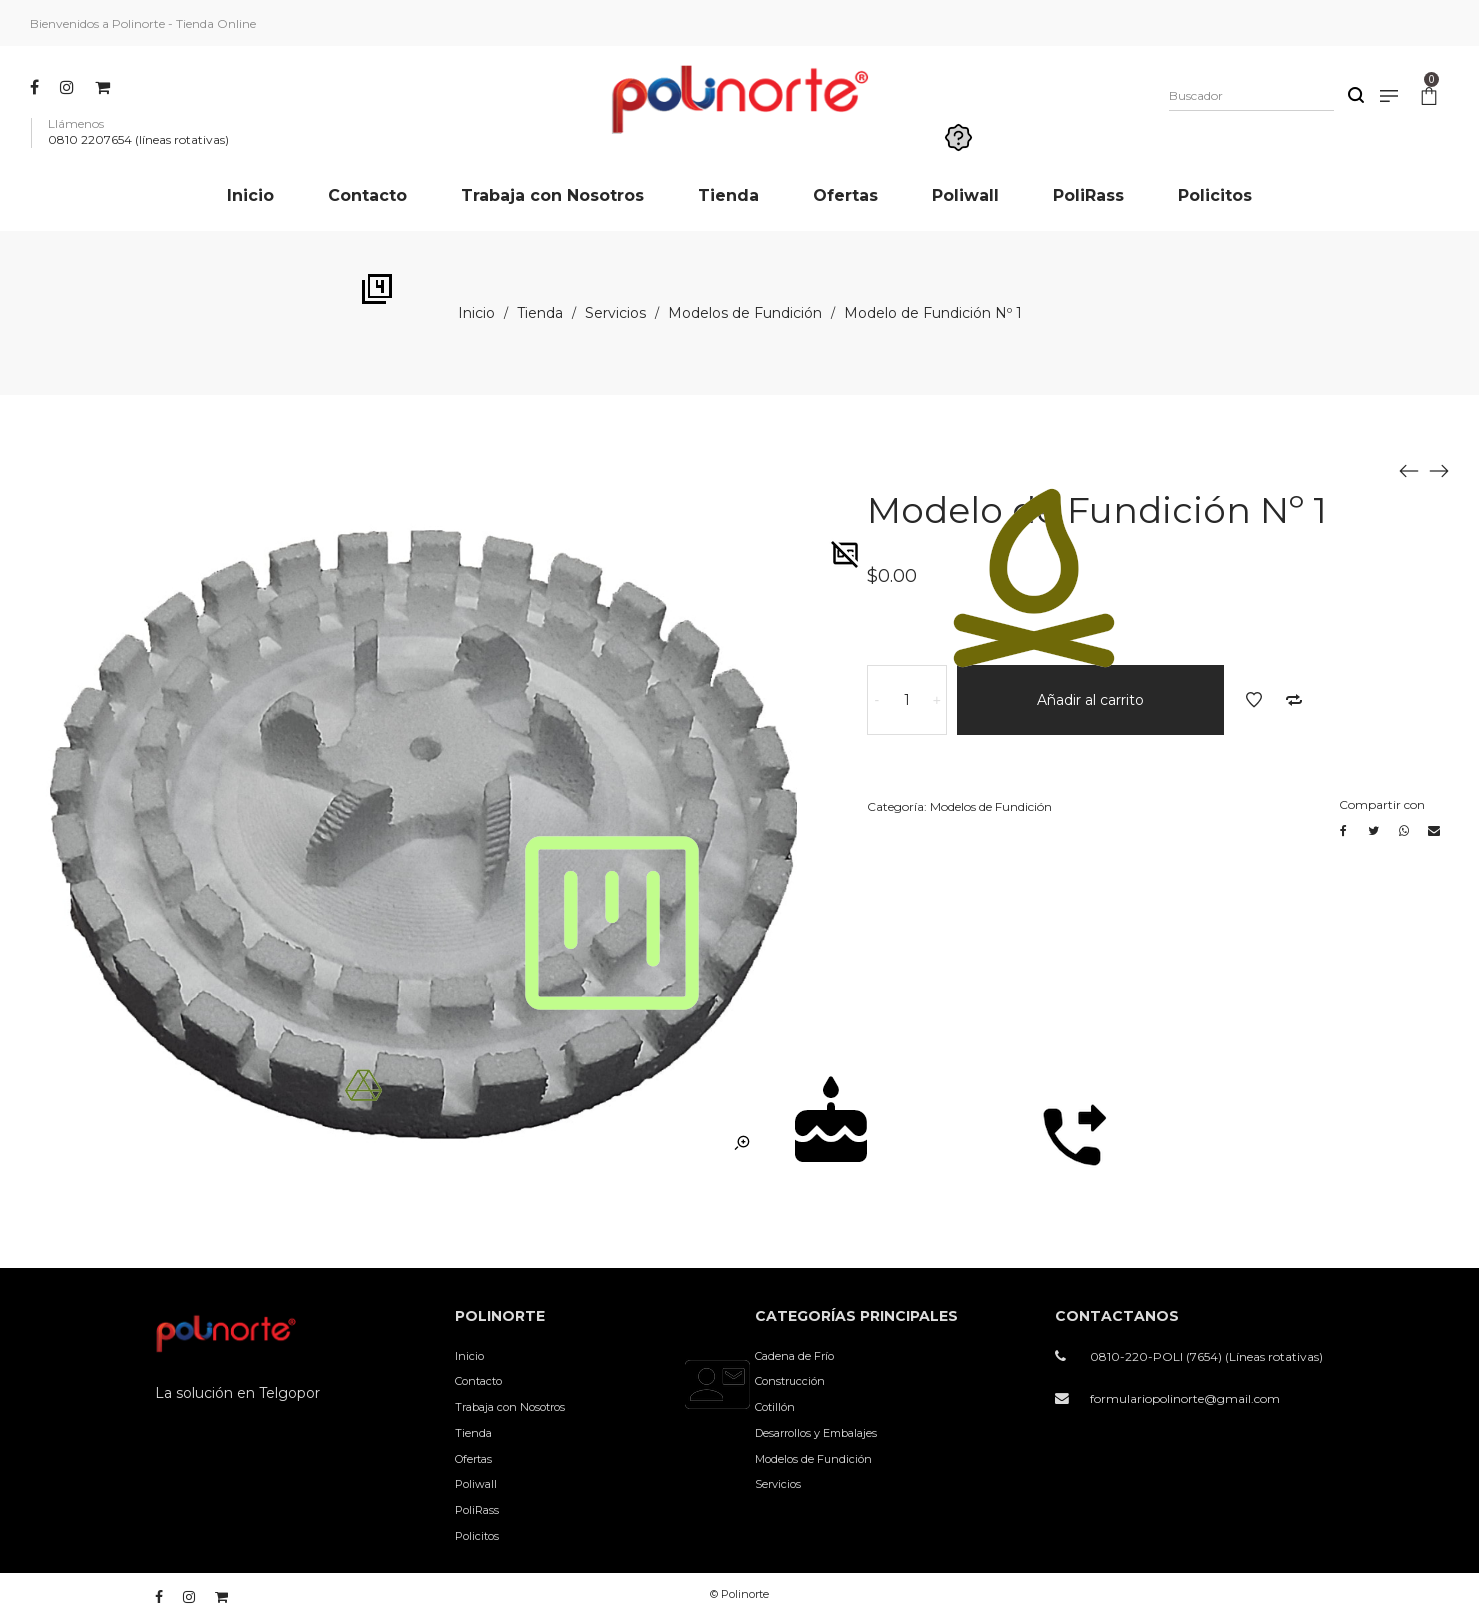  What do you see at coordinates (377, 289) in the screenshot?
I see `select filter option 4` at bounding box center [377, 289].